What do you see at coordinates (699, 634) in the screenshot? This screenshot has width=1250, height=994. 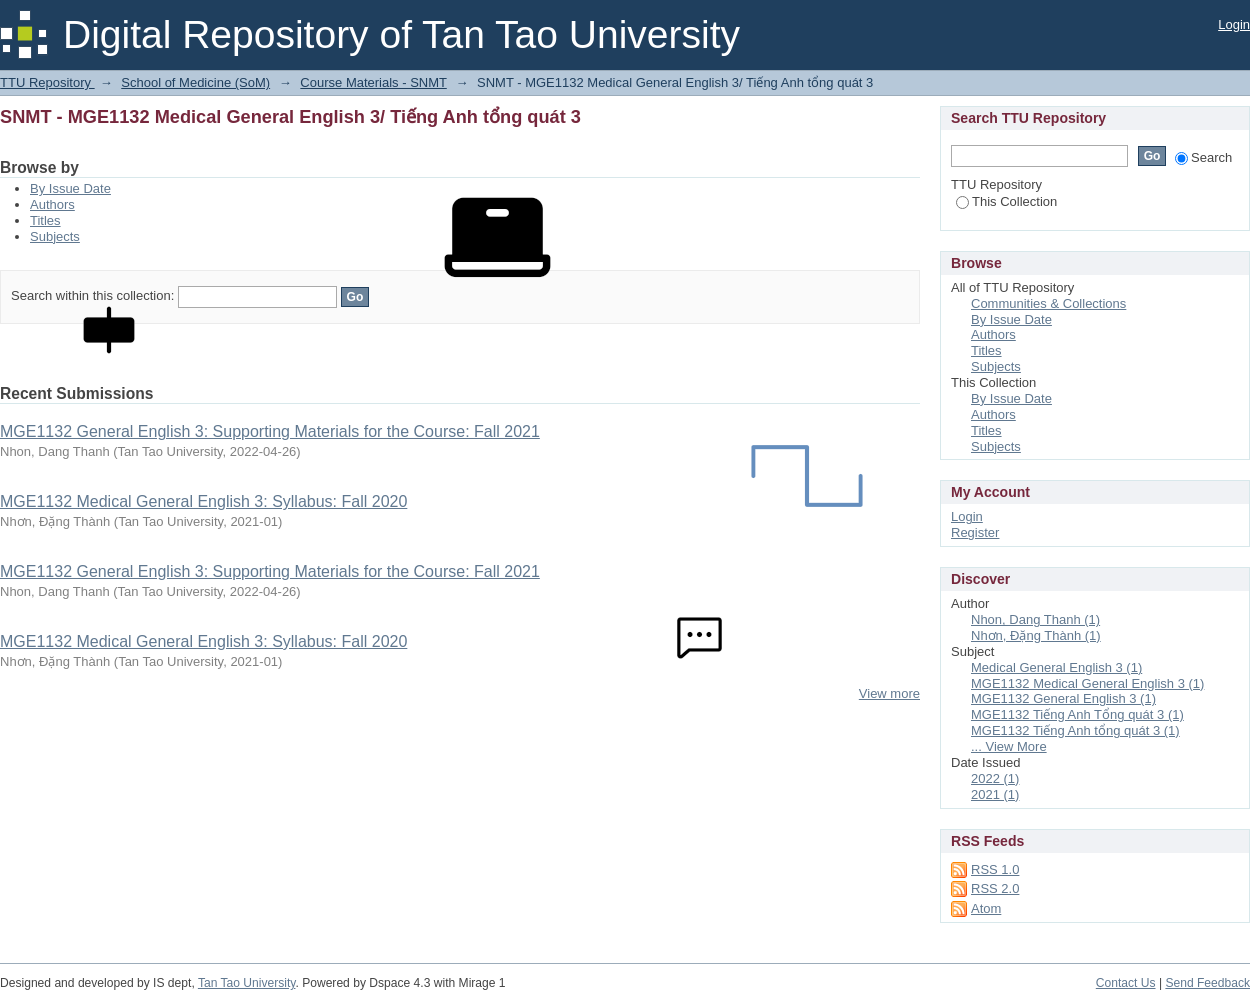 I see `open chat or messaging` at bounding box center [699, 634].